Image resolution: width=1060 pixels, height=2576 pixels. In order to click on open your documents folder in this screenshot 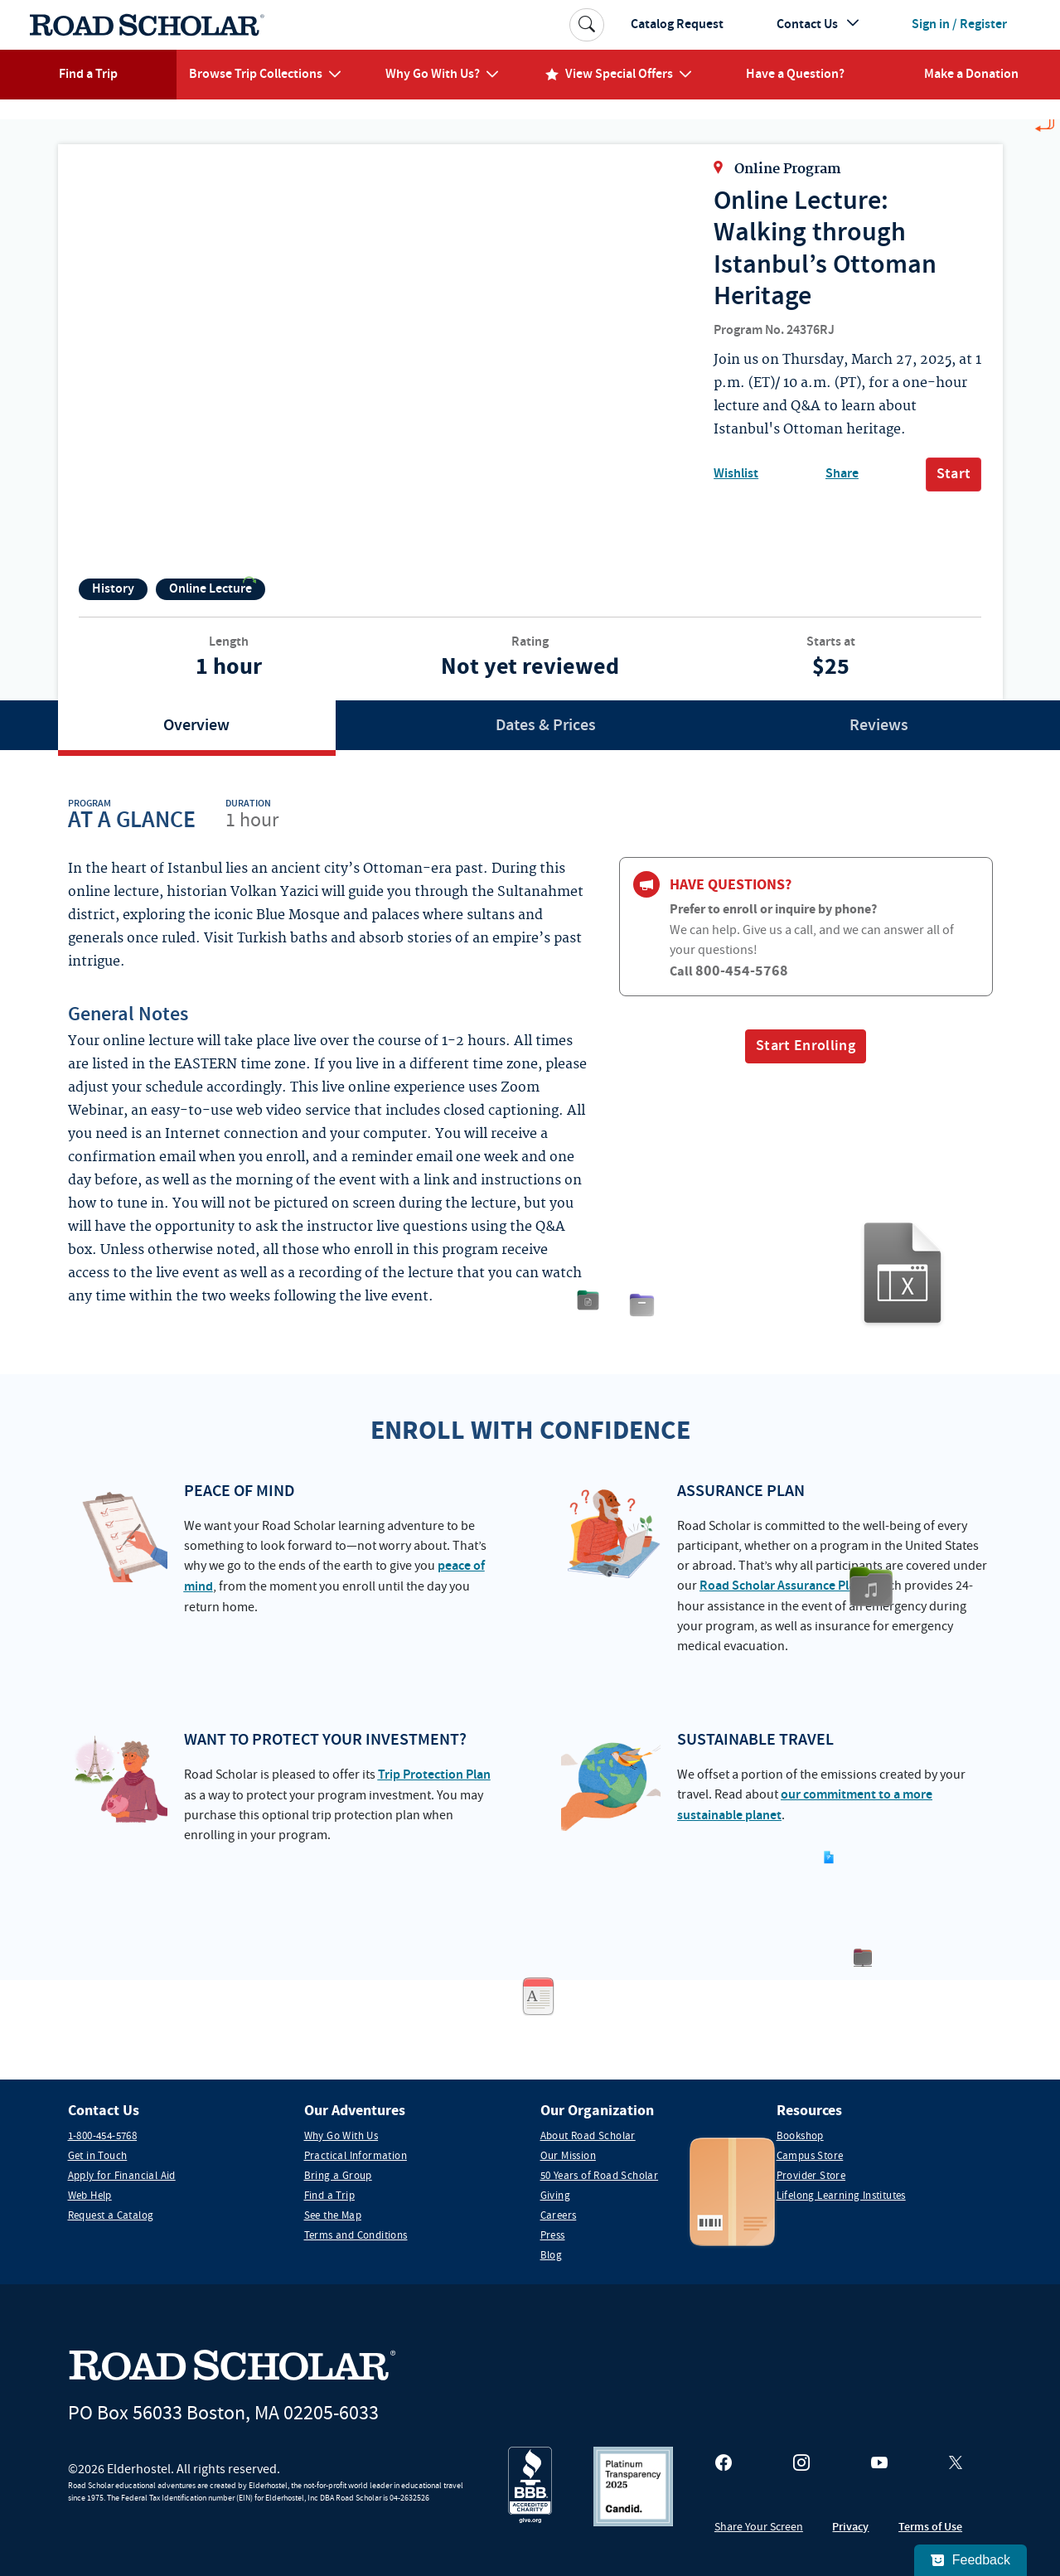, I will do `click(588, 1300)`.